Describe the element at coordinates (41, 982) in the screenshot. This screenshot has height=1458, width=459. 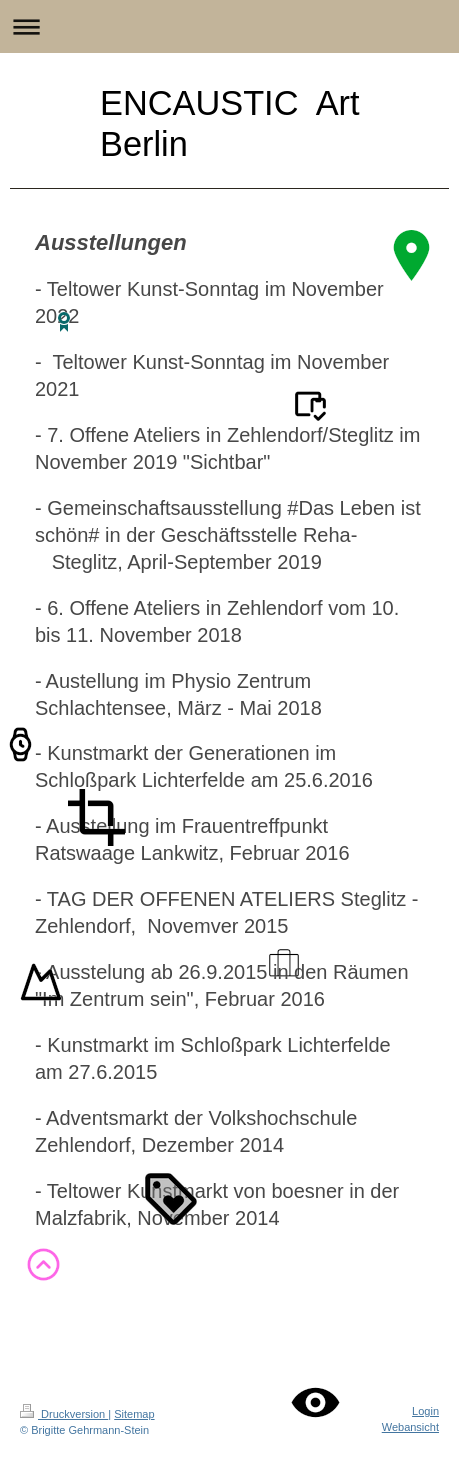
I see `view outdoor or nature-related content` at that location.